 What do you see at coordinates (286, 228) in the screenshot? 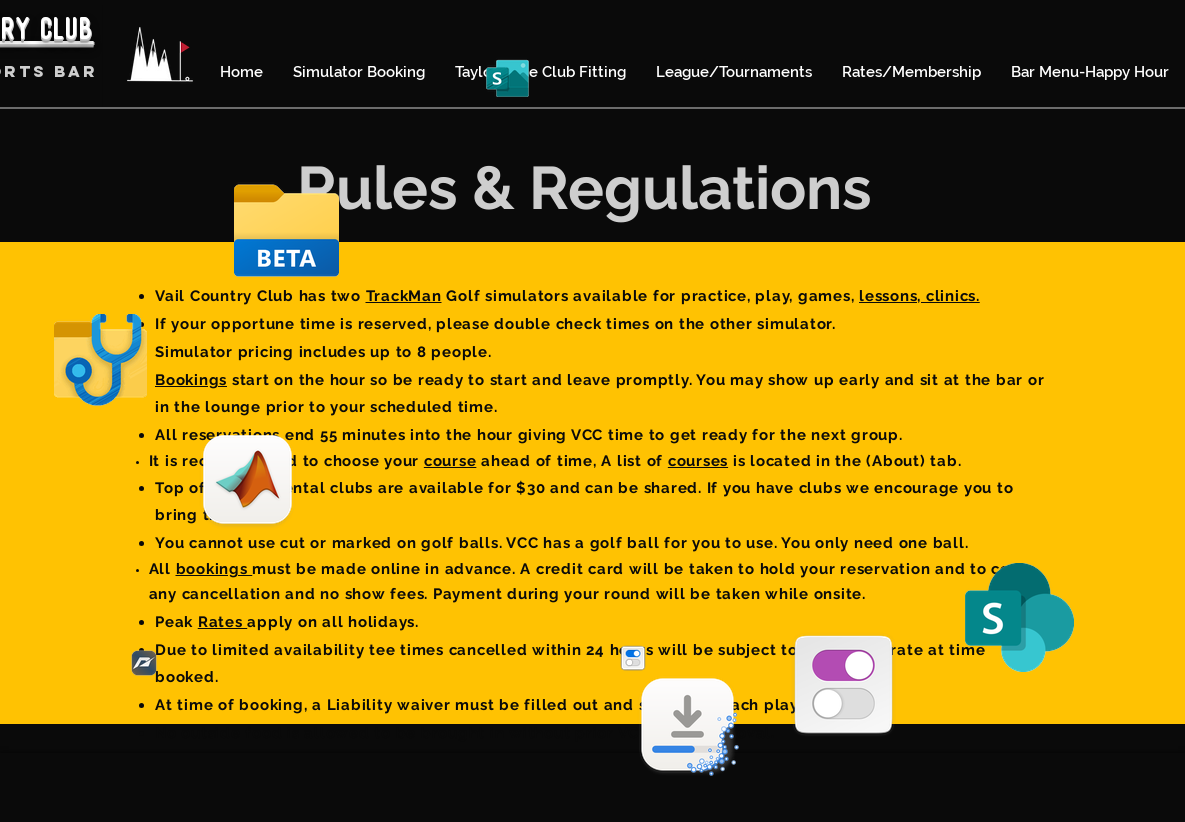
I see `folder containing beta or experimental features` at bounding box center [286, 228].